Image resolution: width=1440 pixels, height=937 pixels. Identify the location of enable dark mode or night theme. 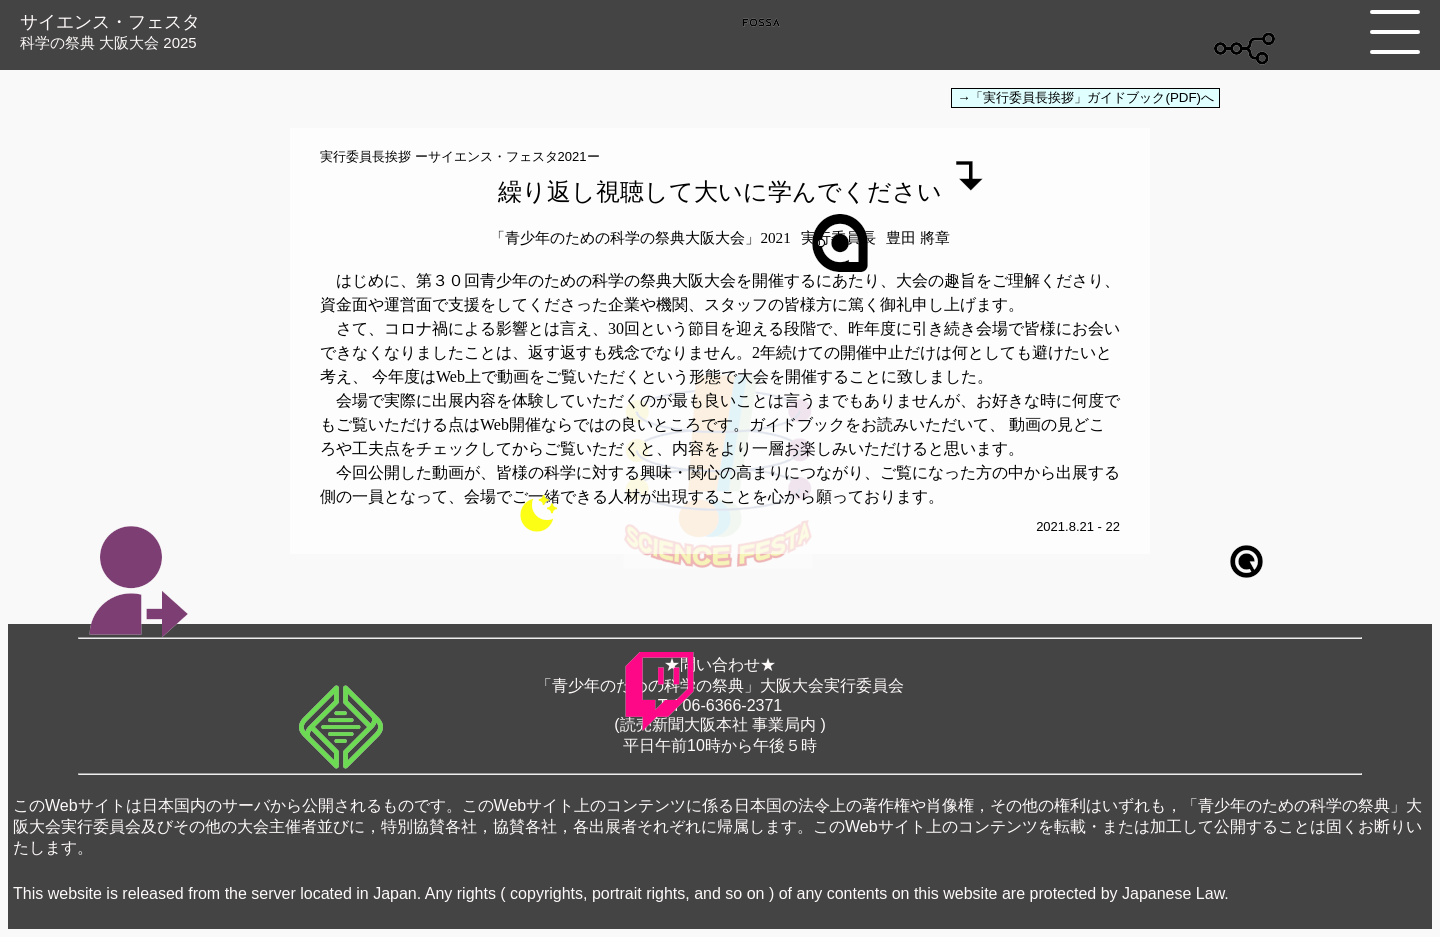
(537, 515).